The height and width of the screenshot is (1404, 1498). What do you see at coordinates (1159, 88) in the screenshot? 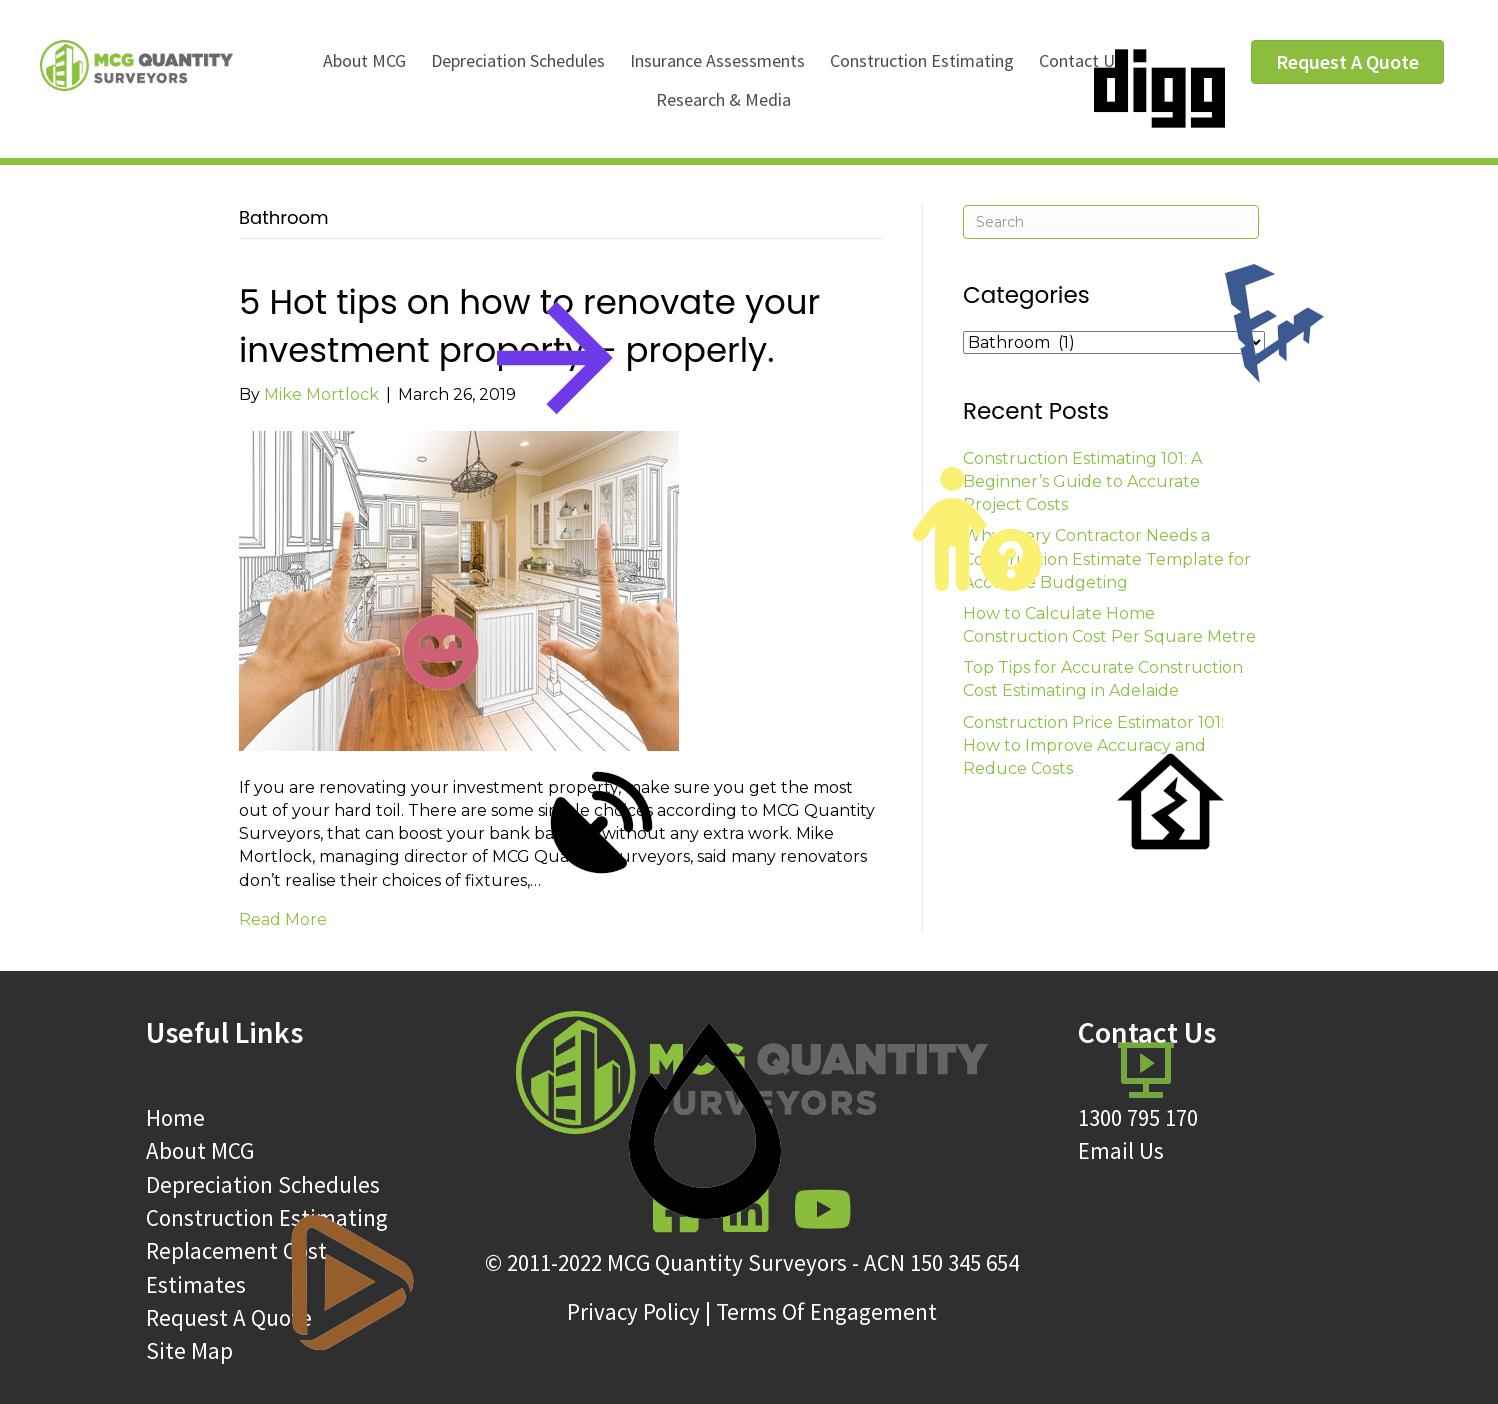
I see `digg social news website logo` at bounding box center [1159, 88].